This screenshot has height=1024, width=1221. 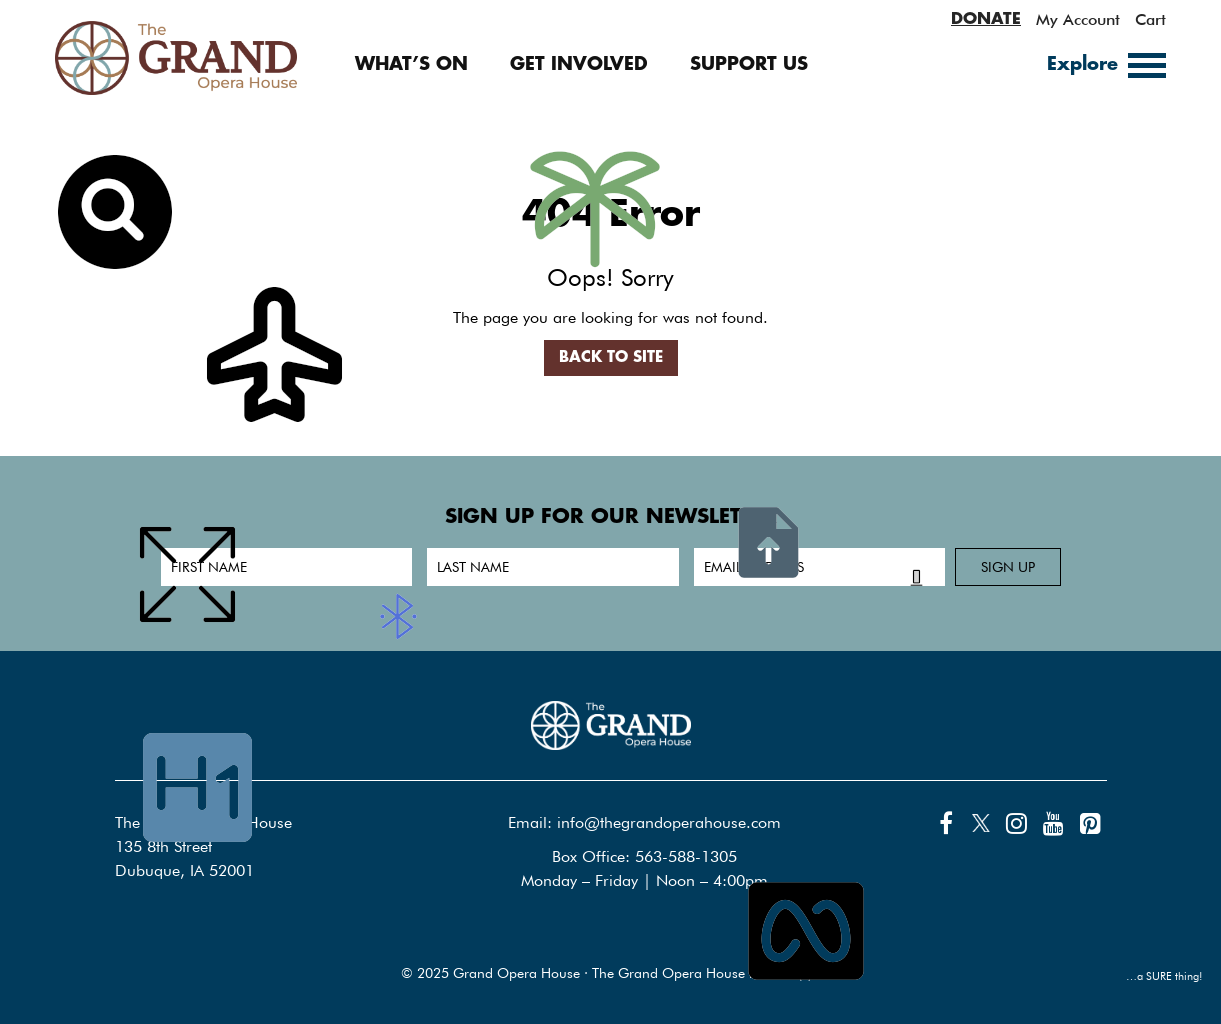 What do you see at coordinates (274, 354) in the screenshot?
I see `enable airplane mode` at bounding box center [274, 354].